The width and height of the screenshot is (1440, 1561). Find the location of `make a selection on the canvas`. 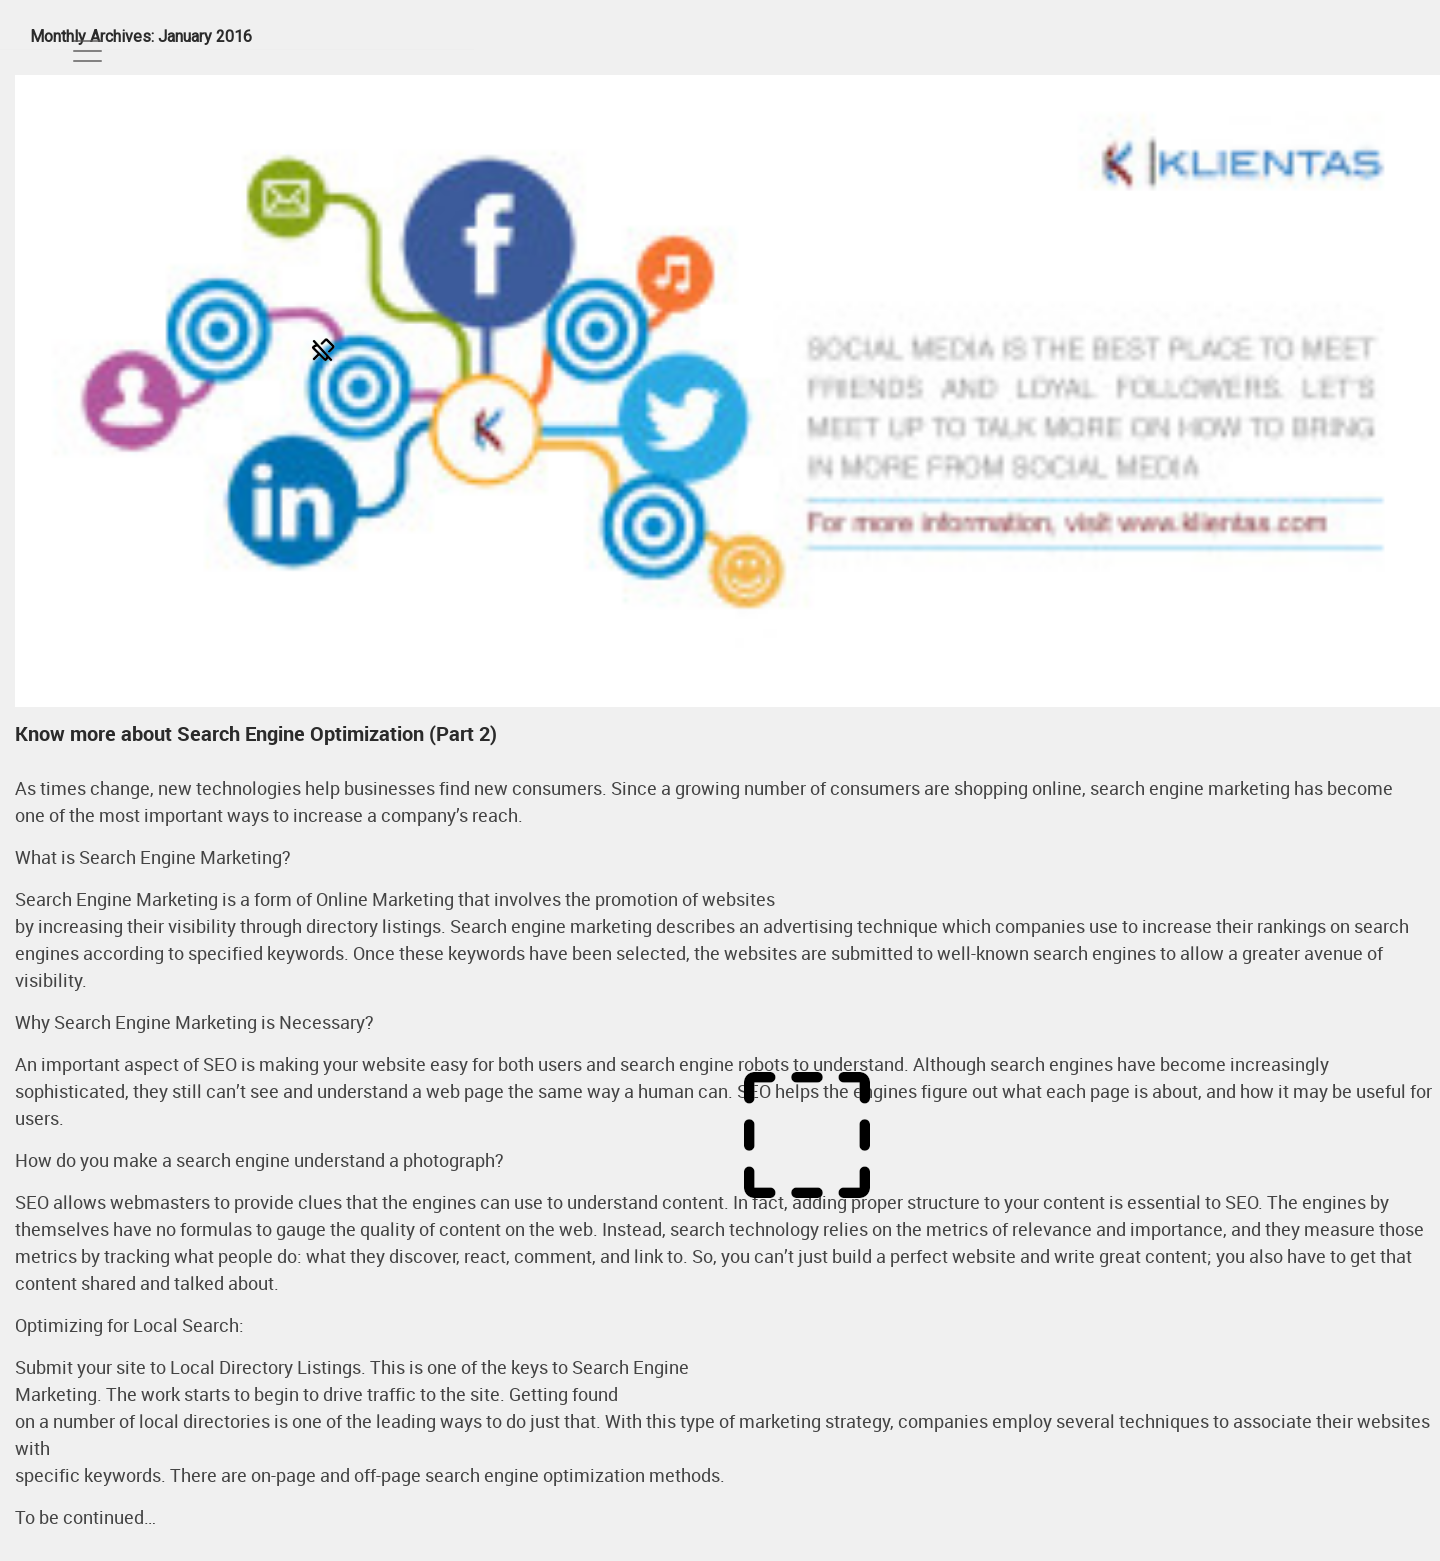

make a selection on the canvas is located at coordinates (807, 1135).